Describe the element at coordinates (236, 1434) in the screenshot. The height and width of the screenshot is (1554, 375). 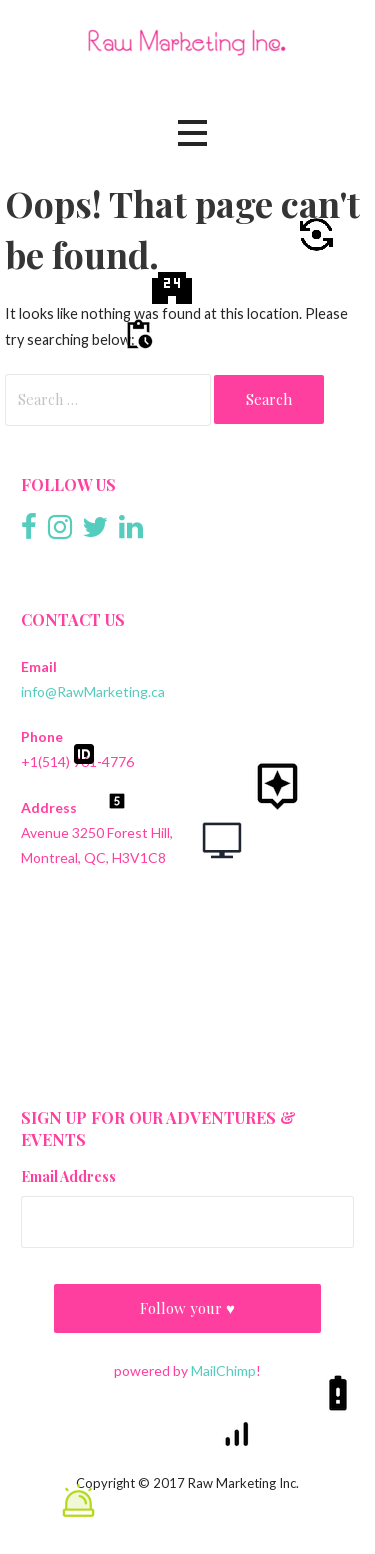
I see `indicates cellular network signal strength` at that location.